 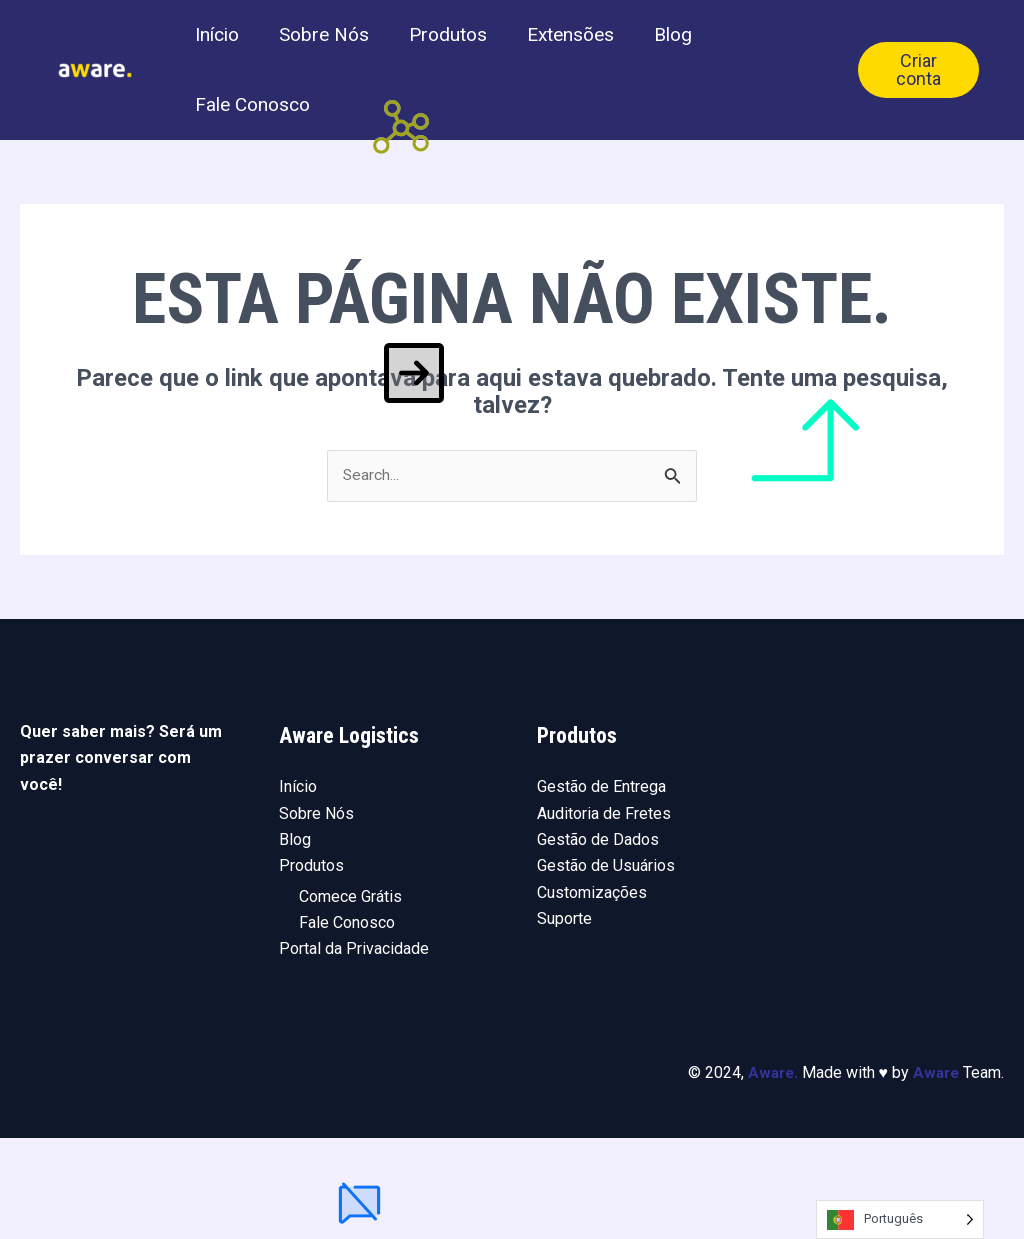 What do you see at coordinates (401, 128) in the screenshot?
I see `view network connections or relationships` at bounding box center [401, 128].